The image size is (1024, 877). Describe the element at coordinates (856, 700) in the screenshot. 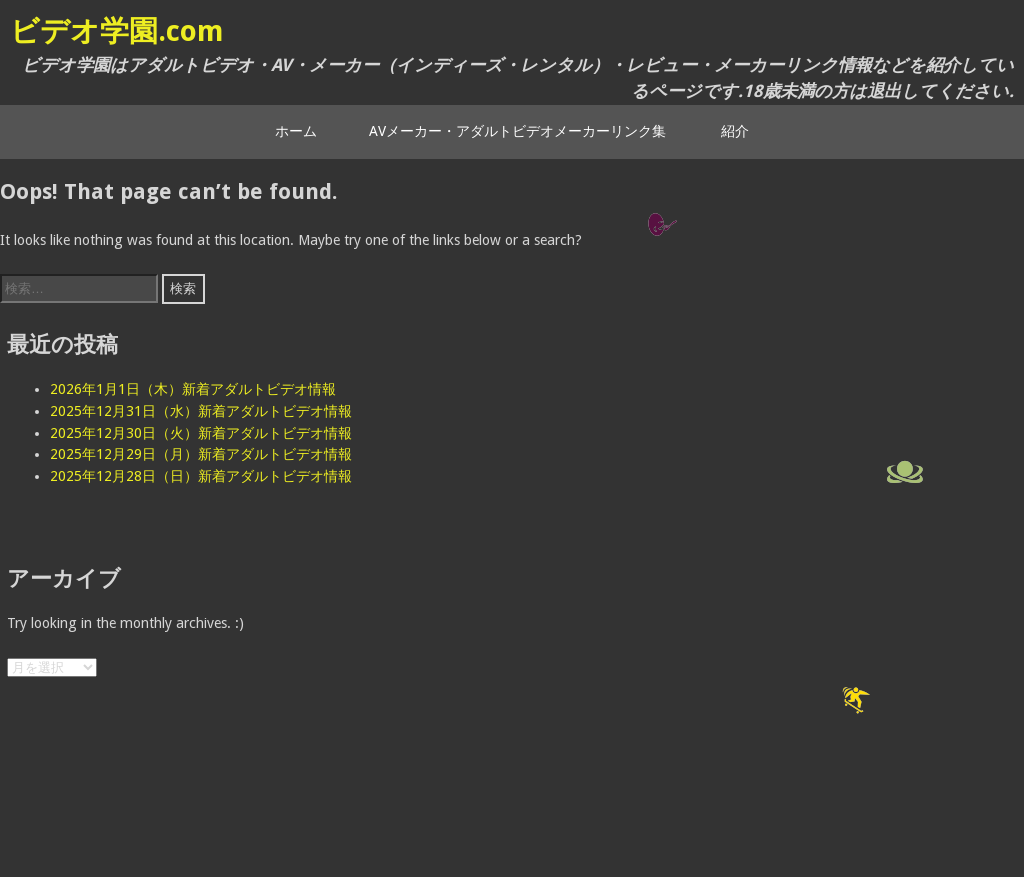

I see `access skateboarding games or activities` at that location.